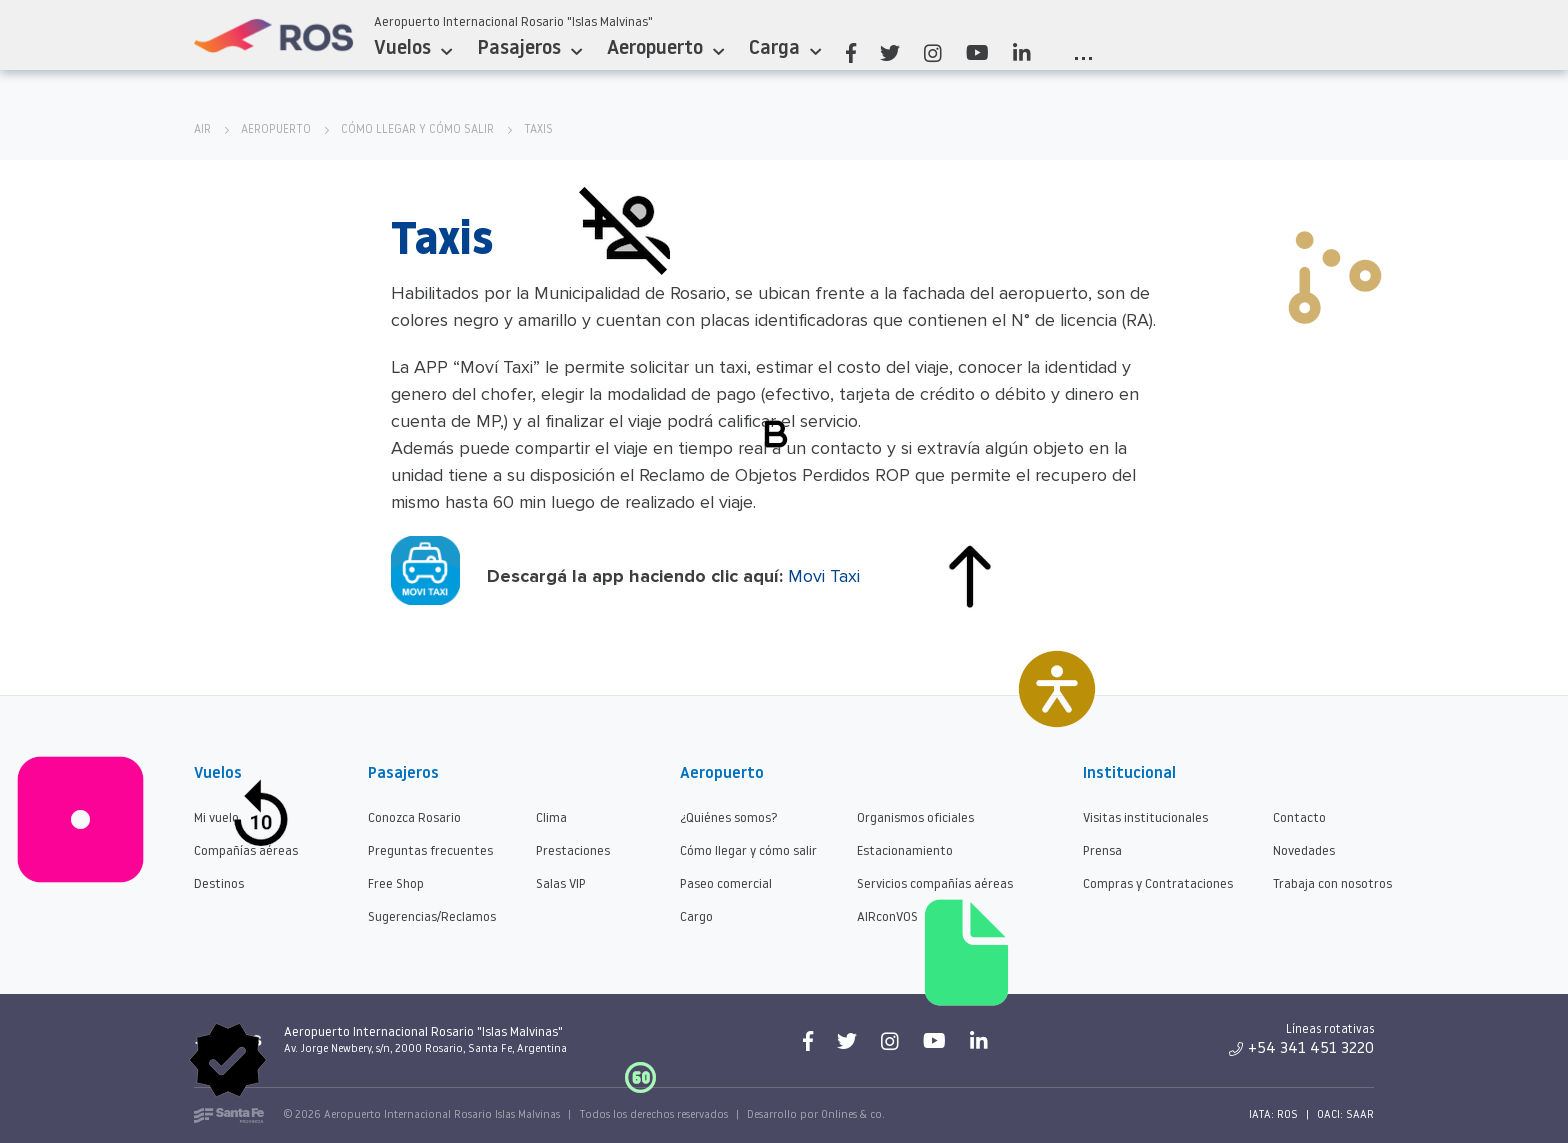 The width and height of the screenshot is (1568, 1143). I want to click on replay the last 10 seconds, so click(261, 816).